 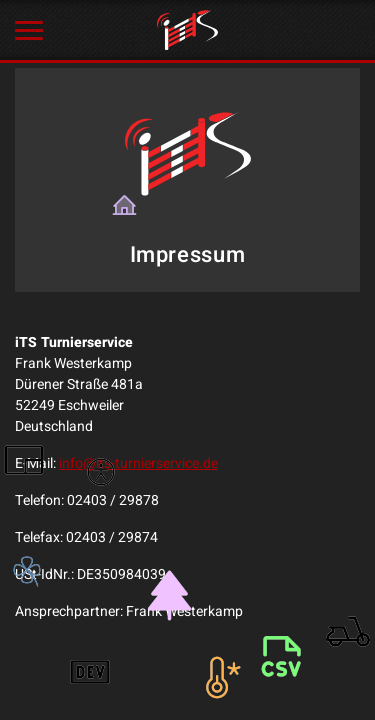 What do you see at coordinates (101, 472) in the screenshot?
I see `view user profile` at bounding box center [101, 472].